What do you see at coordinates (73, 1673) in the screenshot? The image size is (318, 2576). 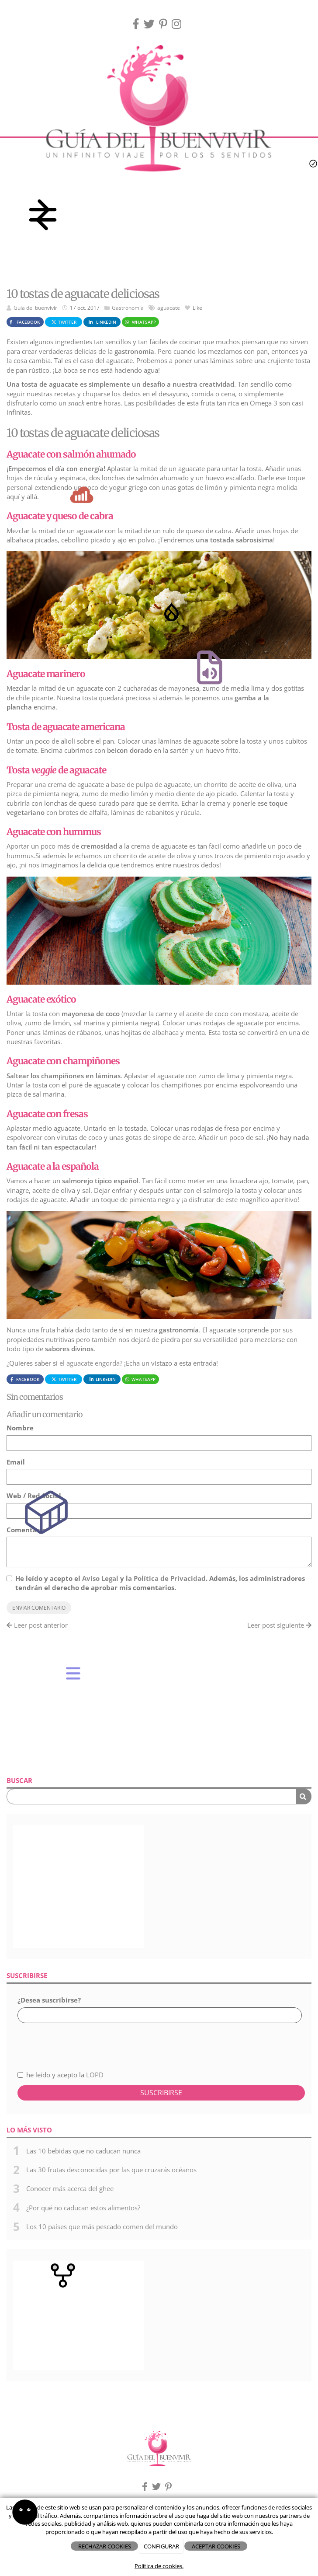 I see `open navigation menu` at bounding box center [73, 1673].